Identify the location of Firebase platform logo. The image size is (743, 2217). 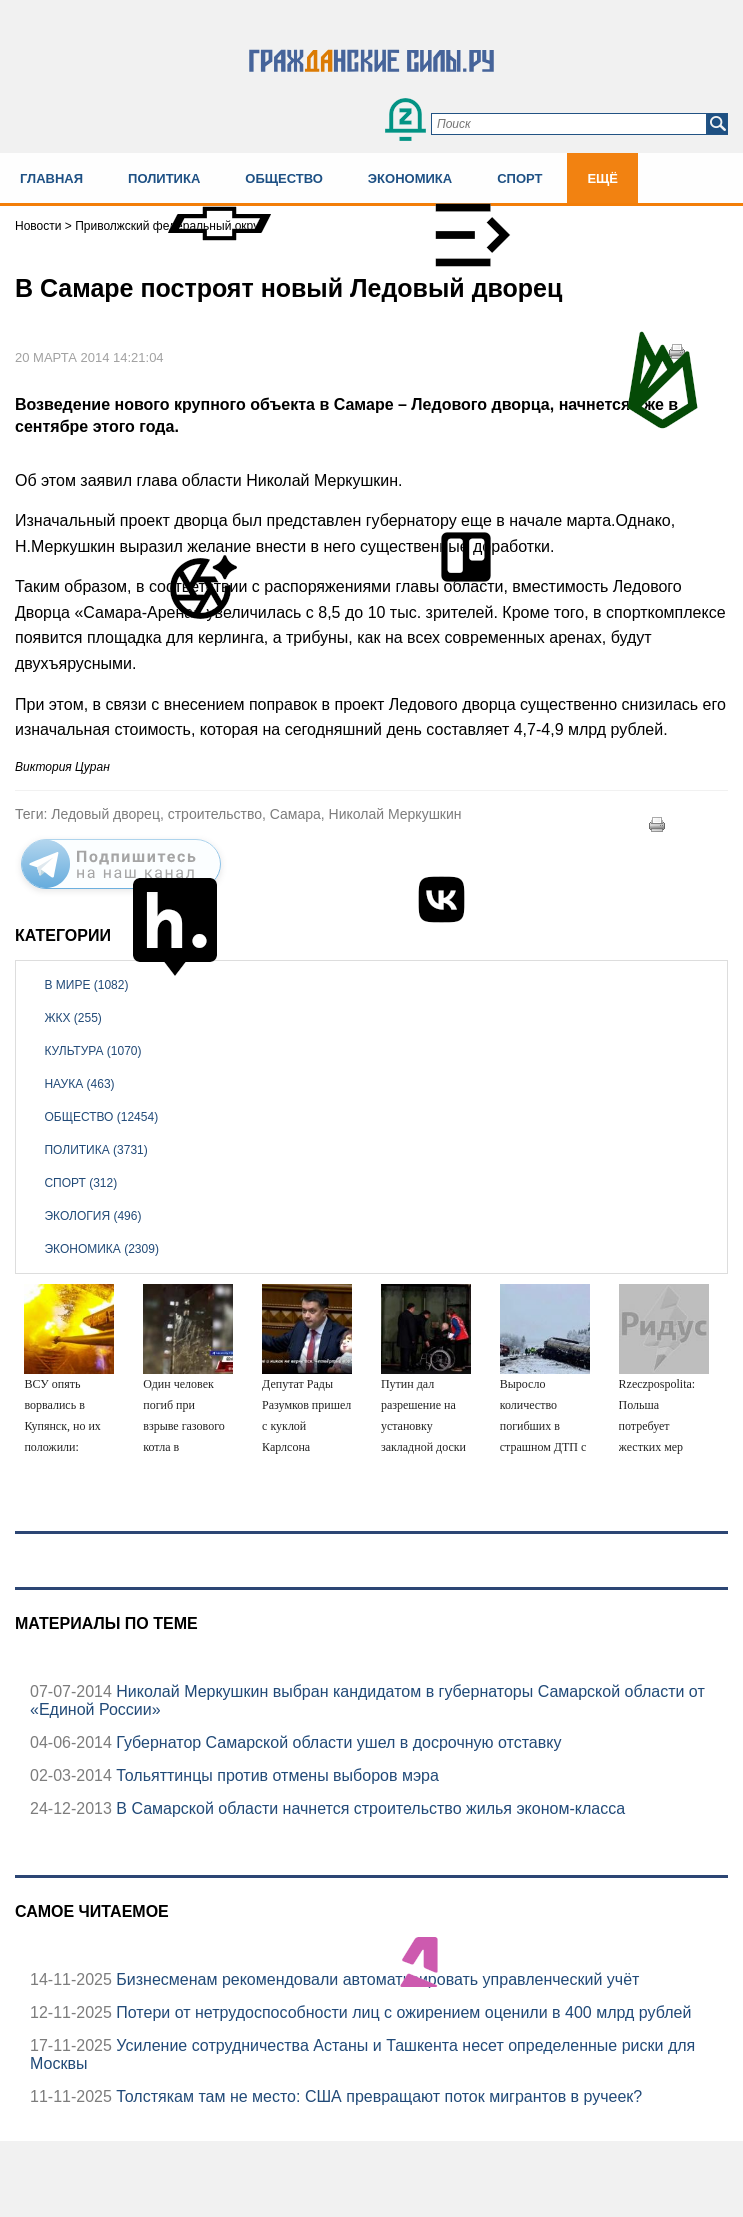
(662, 379).